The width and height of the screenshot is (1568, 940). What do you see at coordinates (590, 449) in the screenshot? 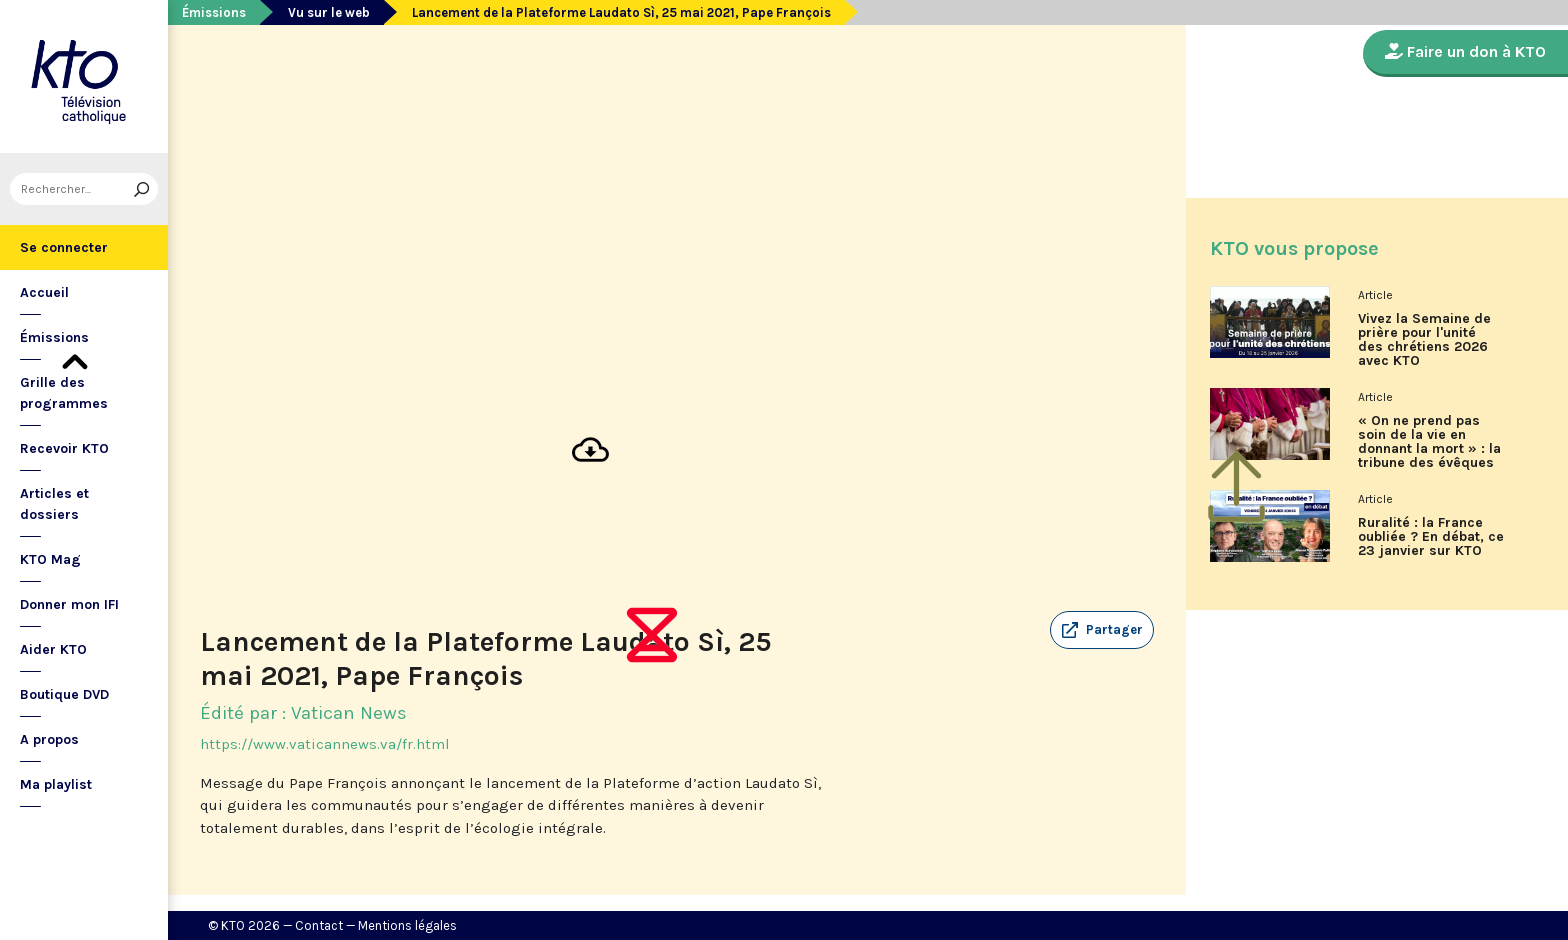
I see `download file from cloud storage` at bounding box center [590, 449].